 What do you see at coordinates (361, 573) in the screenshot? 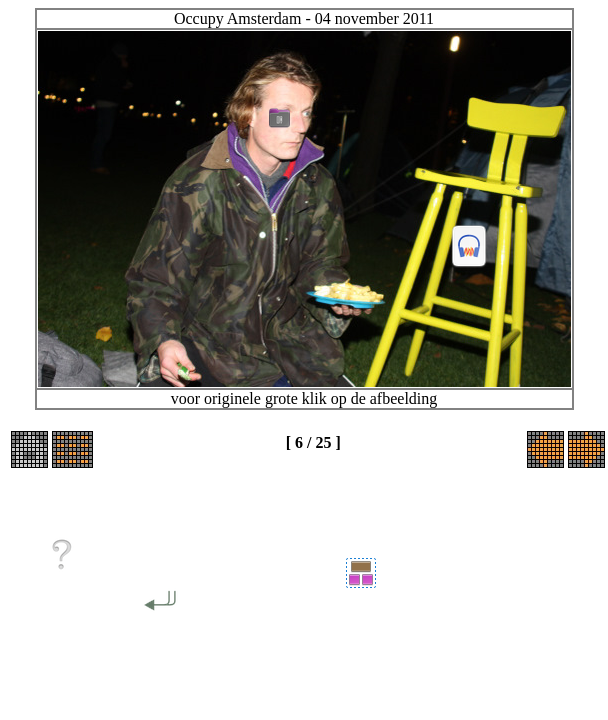
I see `select all items in the current view` at bounding box center [361, 573].